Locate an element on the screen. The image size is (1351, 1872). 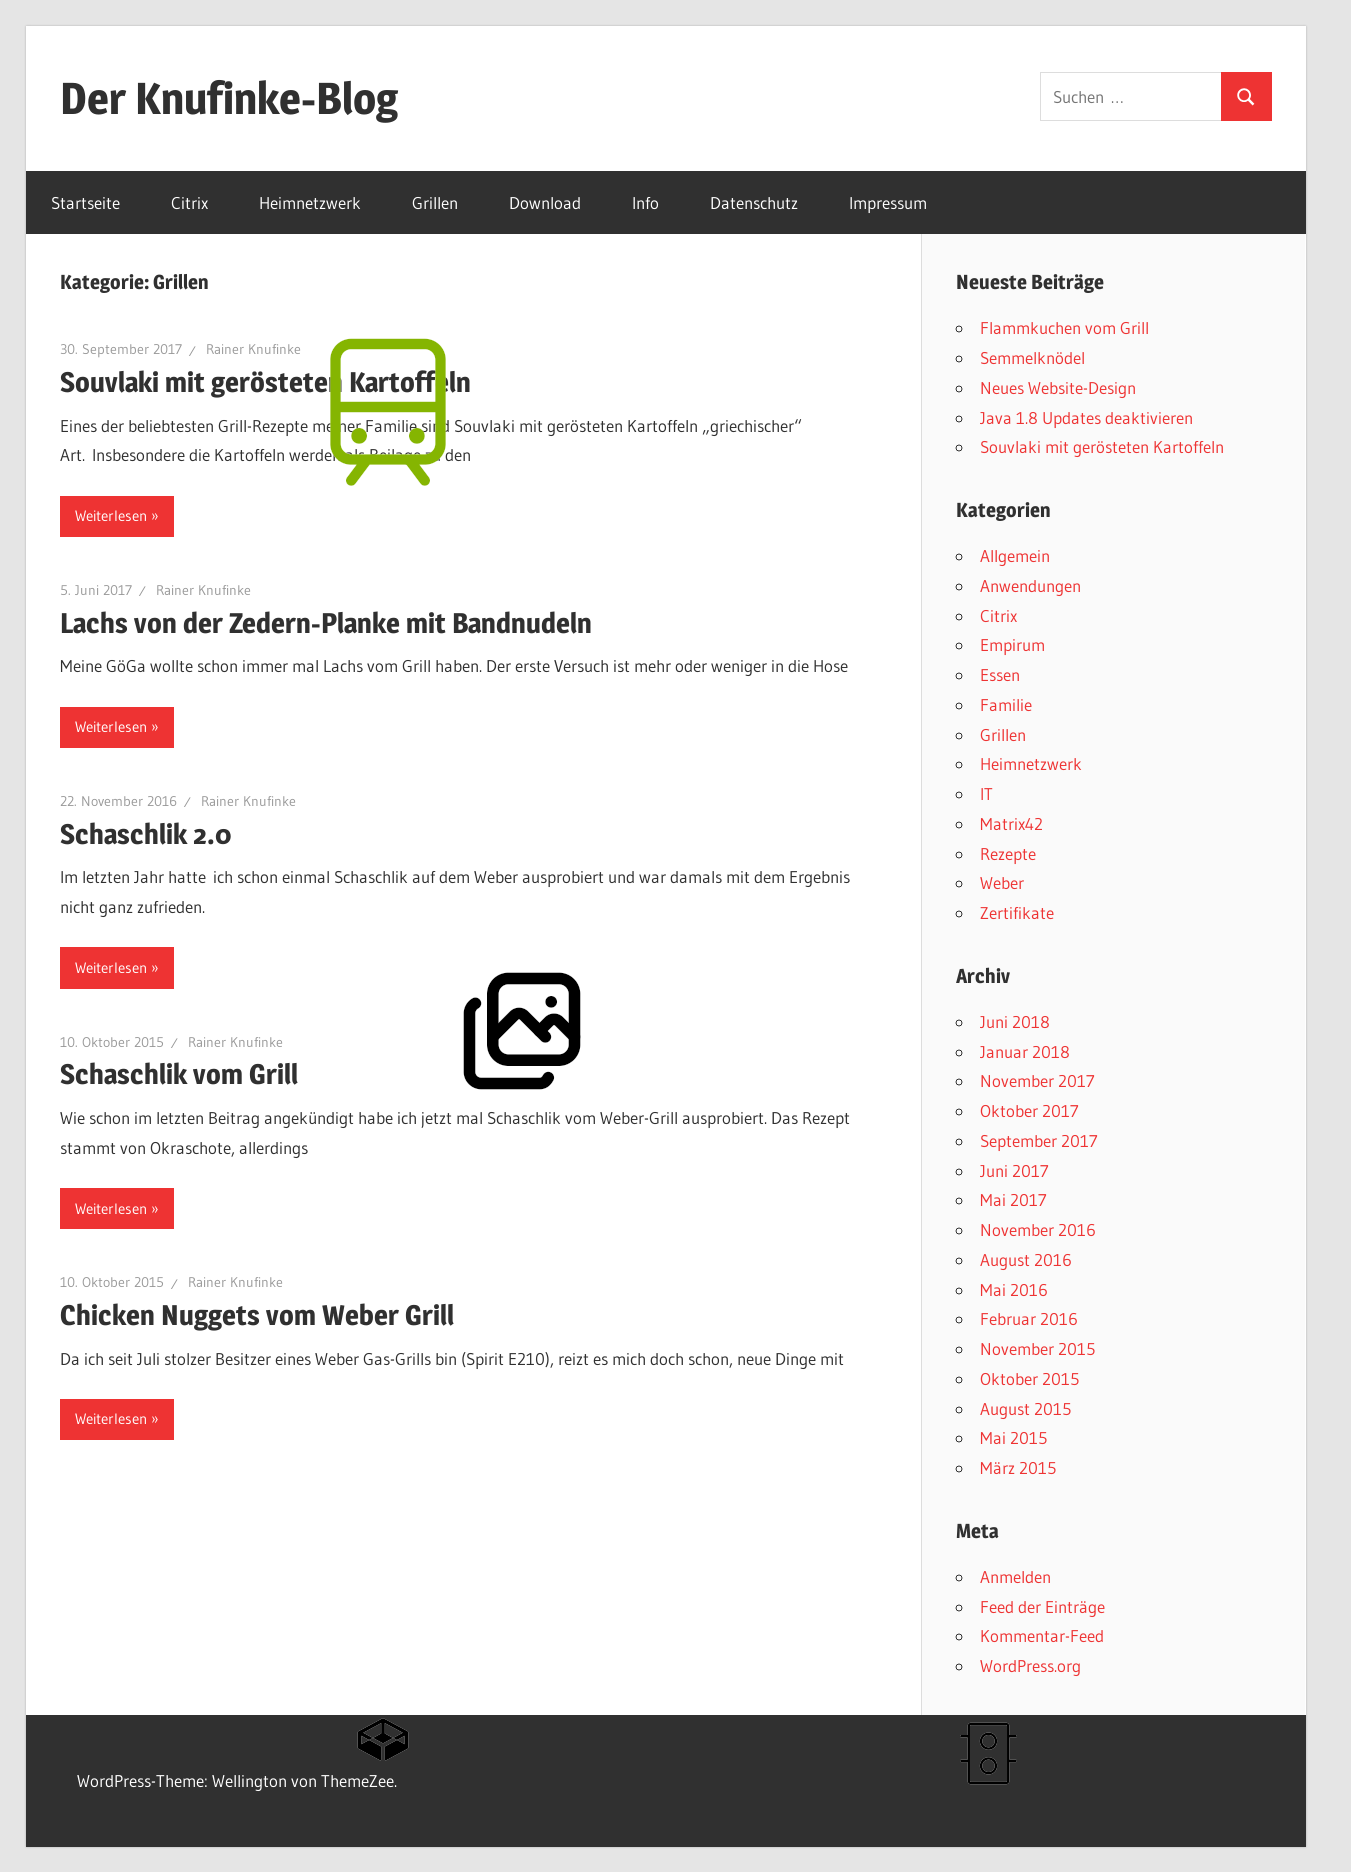
access train schedules or rail services is located at coordinates (388, 407).